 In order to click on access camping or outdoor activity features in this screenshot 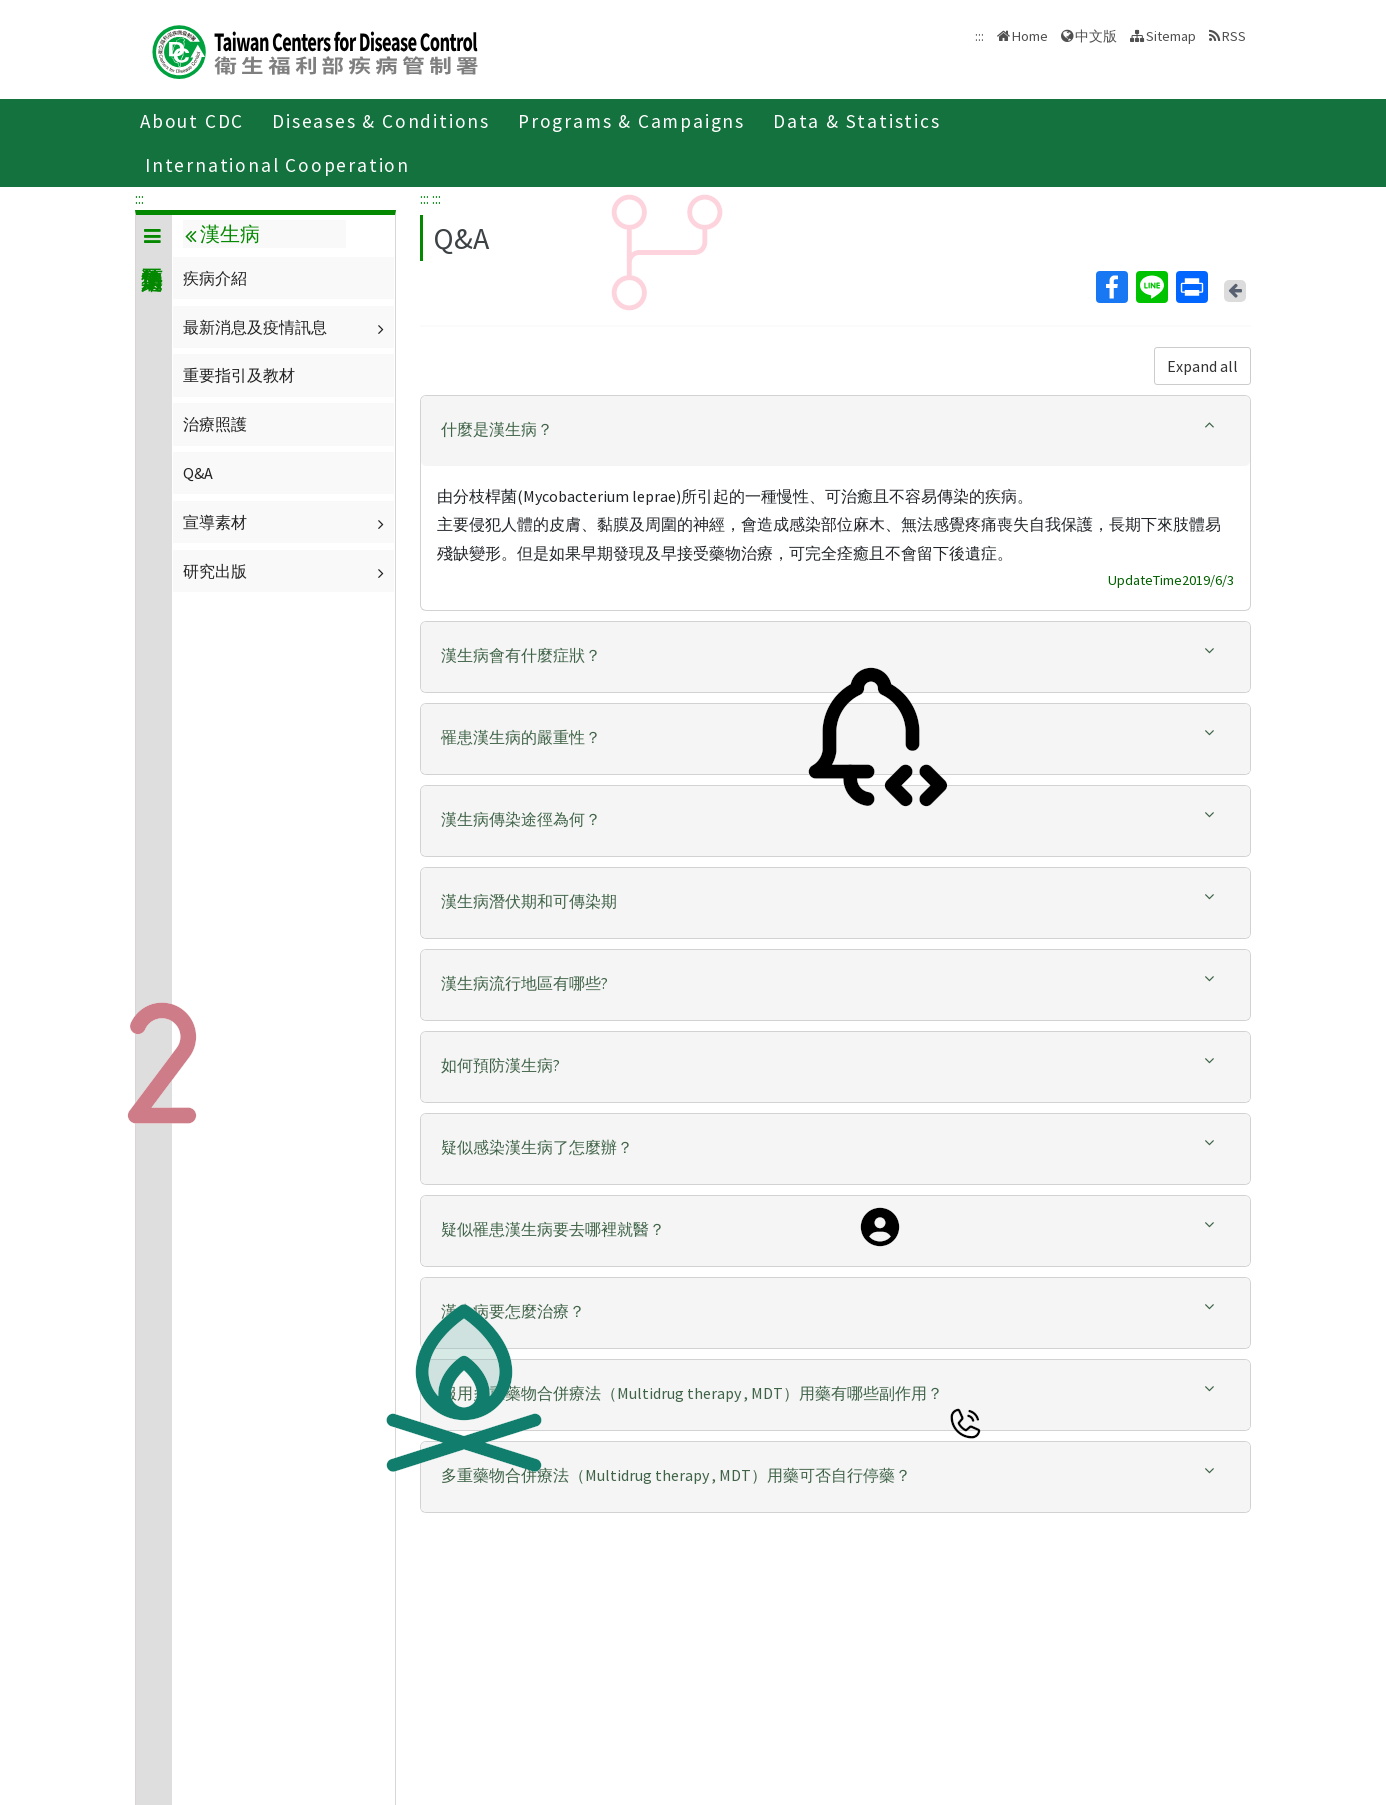, I will do `click(464, 1388)`.